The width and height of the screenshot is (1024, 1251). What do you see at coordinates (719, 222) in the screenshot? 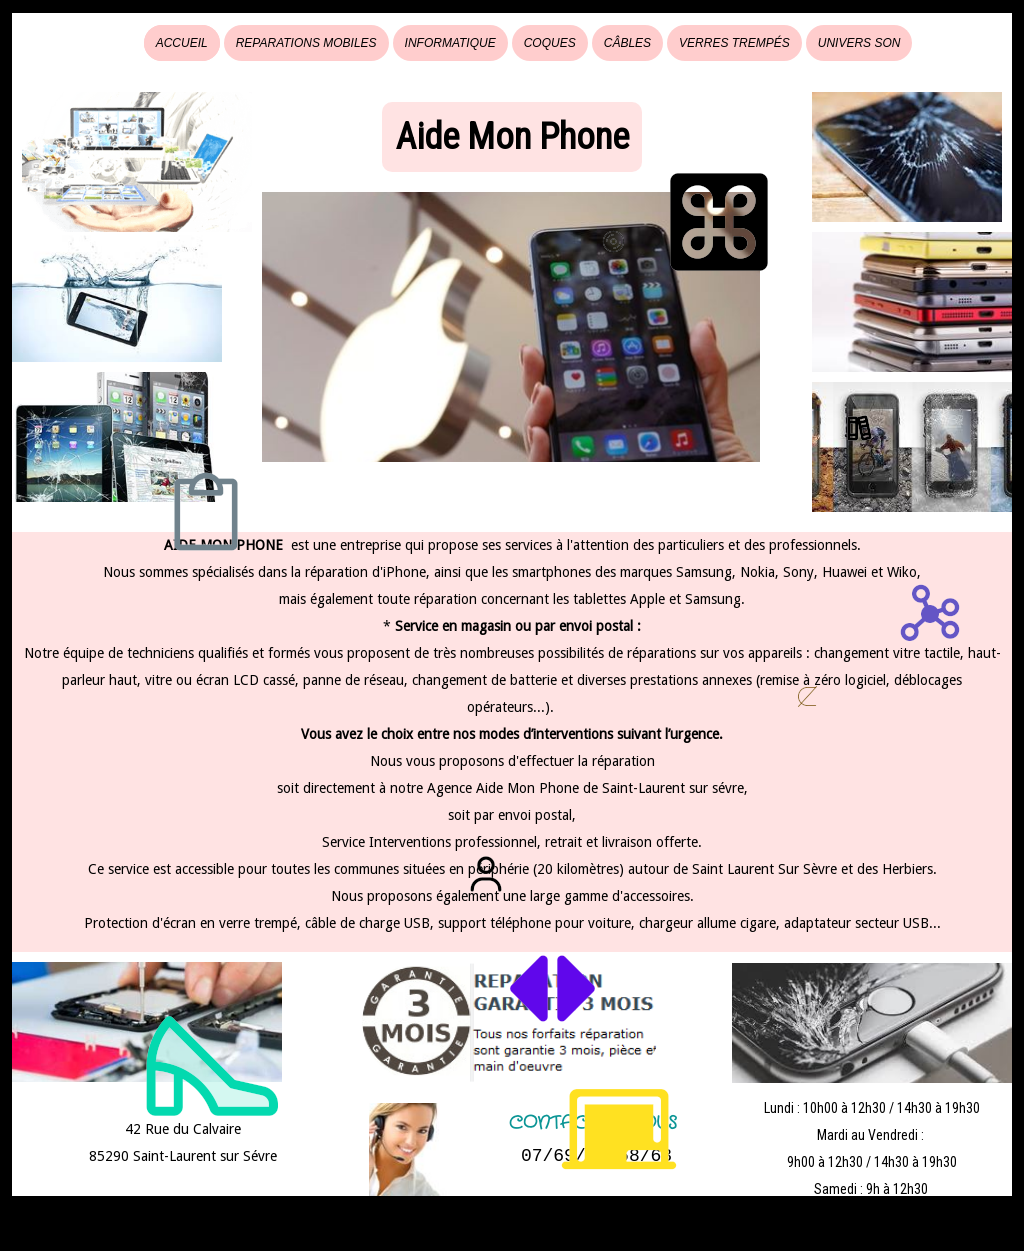
I see `command key modifier for keyboard shortcuts` at bounding box center [719, 222].